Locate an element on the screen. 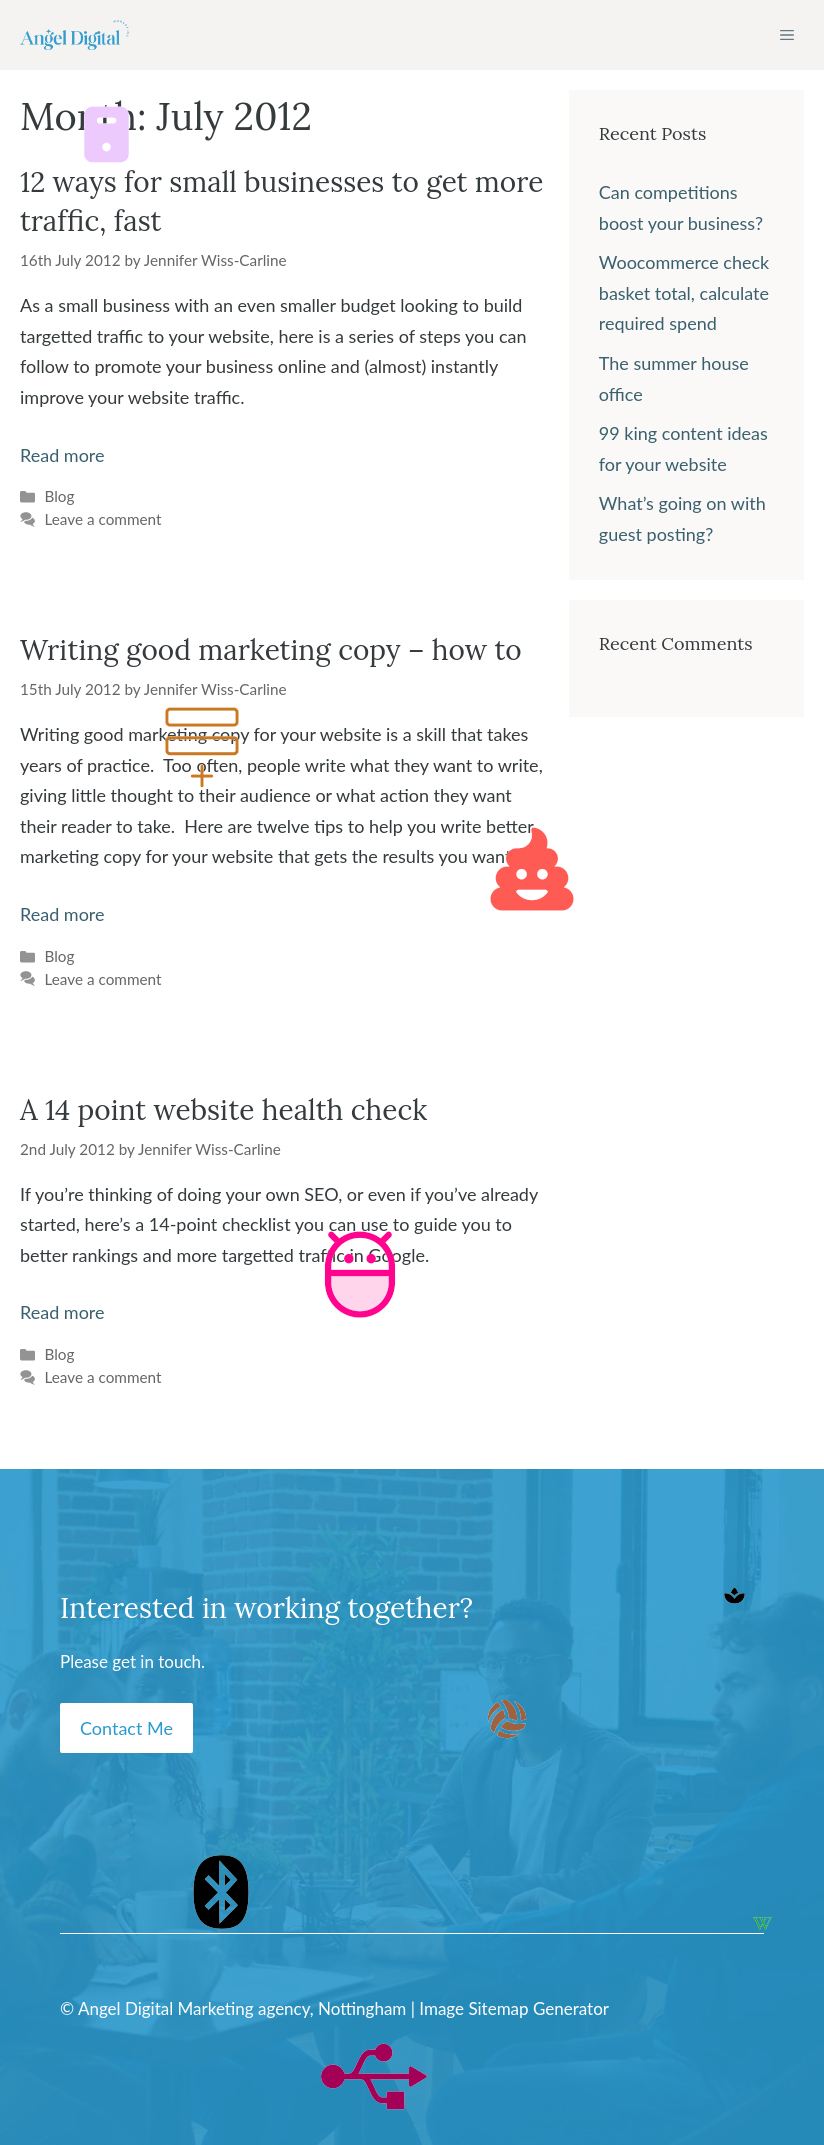 The image size is (824, 2145). add a new row at the bottom is located at coordinates (202, 741).